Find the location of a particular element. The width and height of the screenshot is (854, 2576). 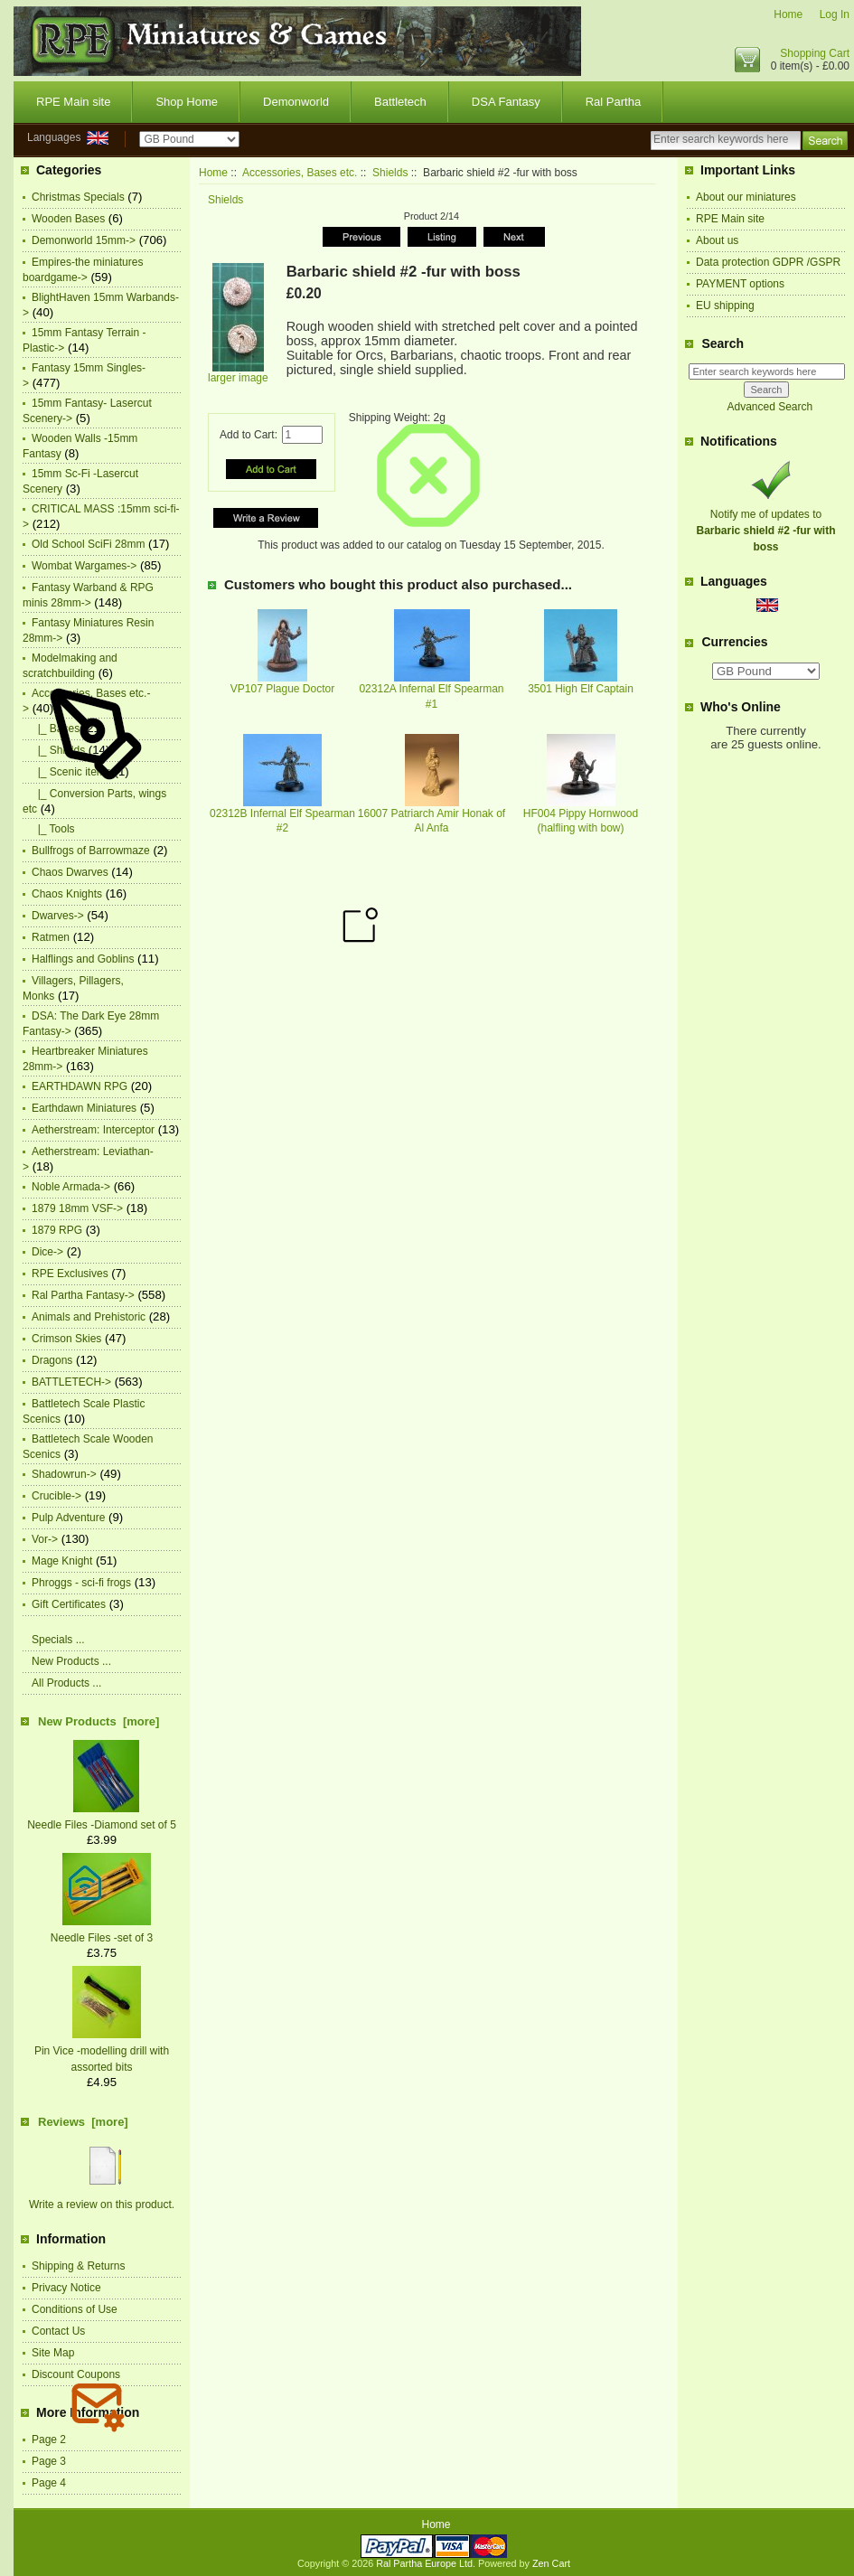

access smart home settings is located at coordinates (85, 1884).